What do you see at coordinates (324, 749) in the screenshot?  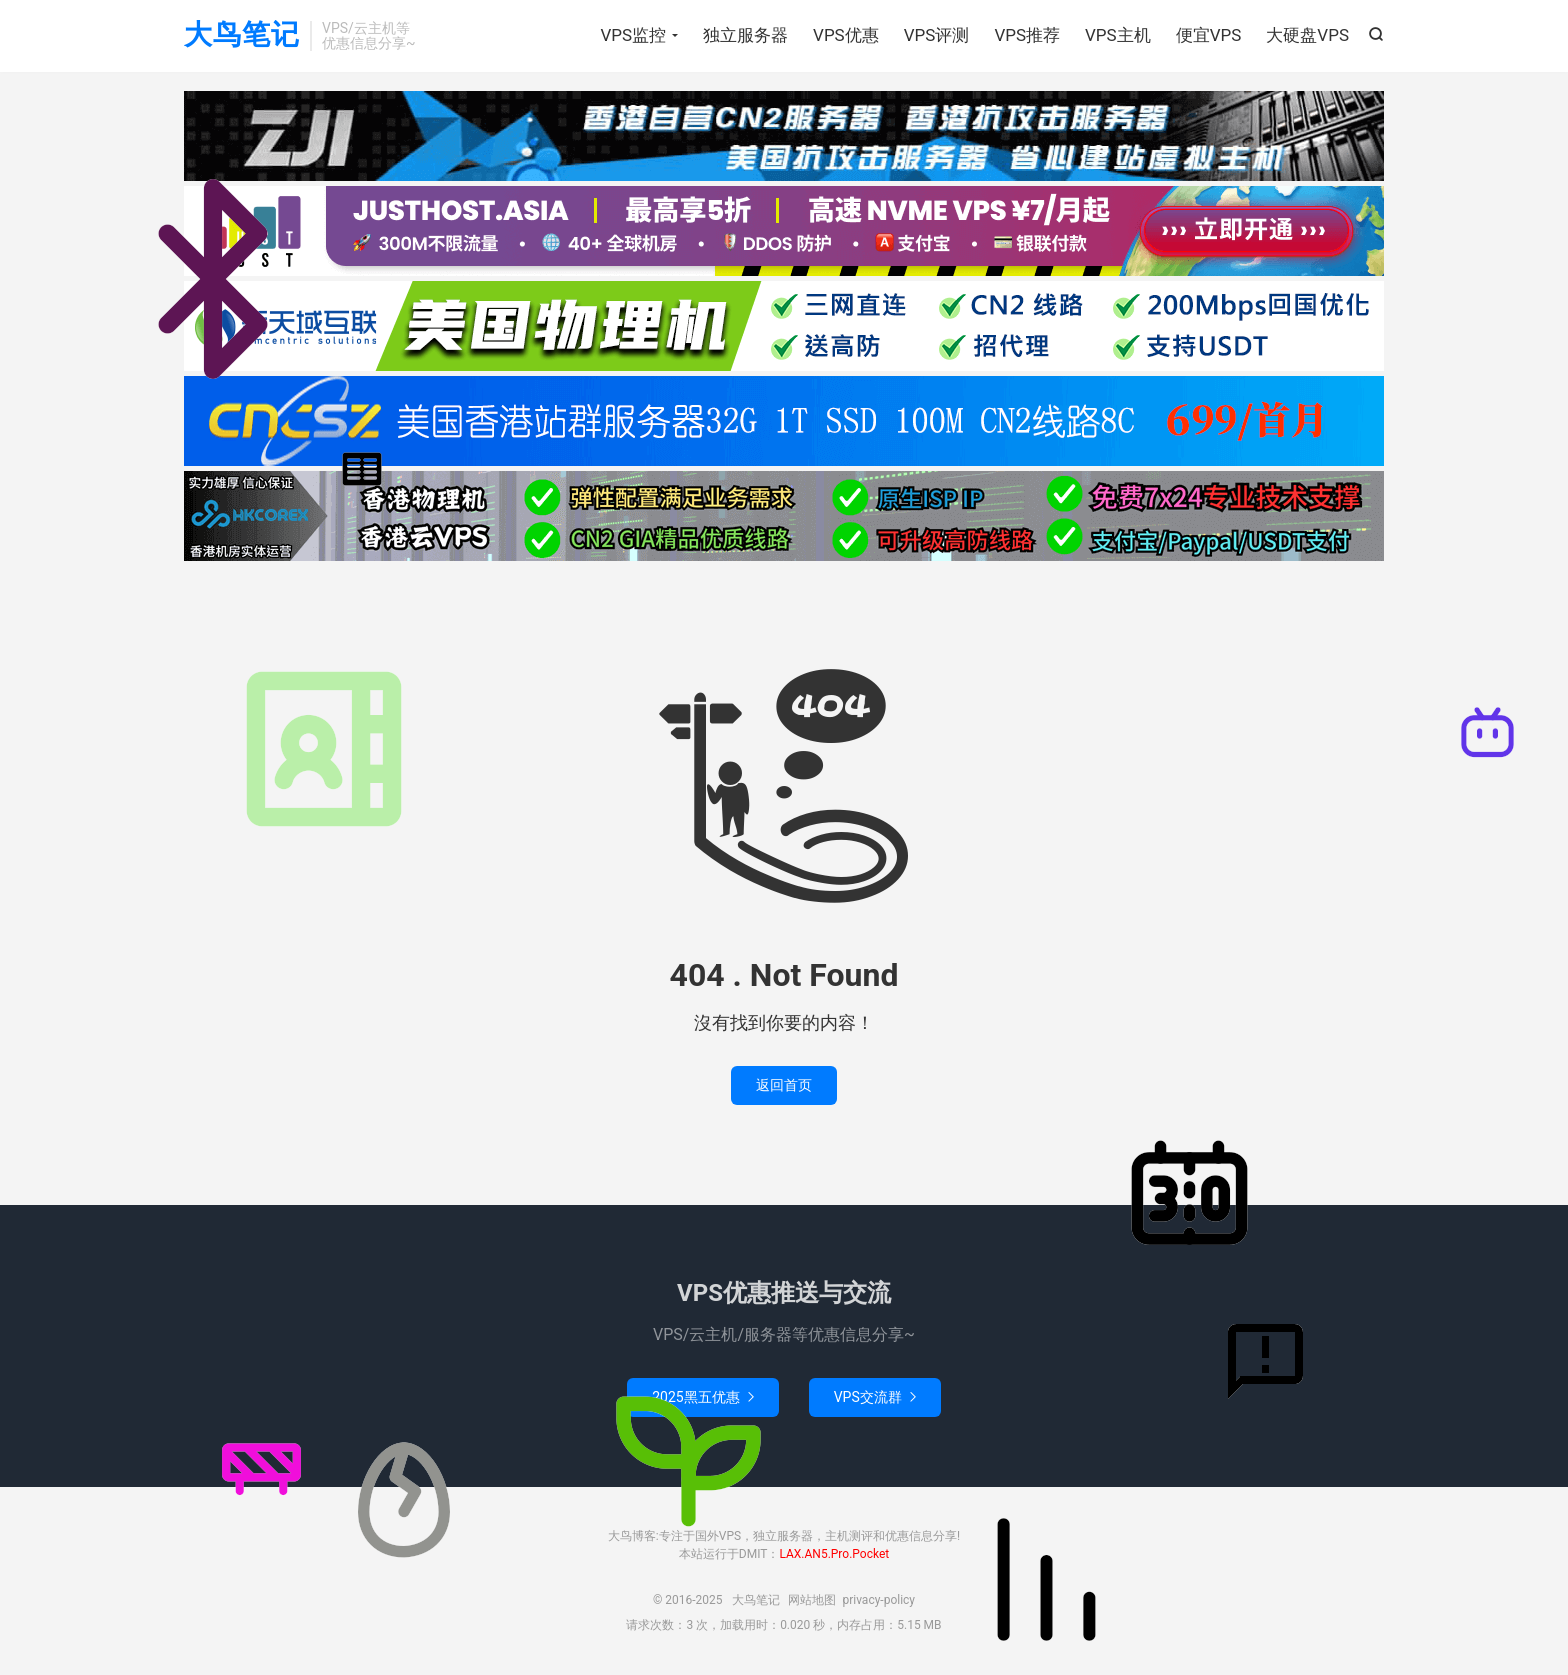 I see `open your contacts or address book` at bounding box center [324, 749].